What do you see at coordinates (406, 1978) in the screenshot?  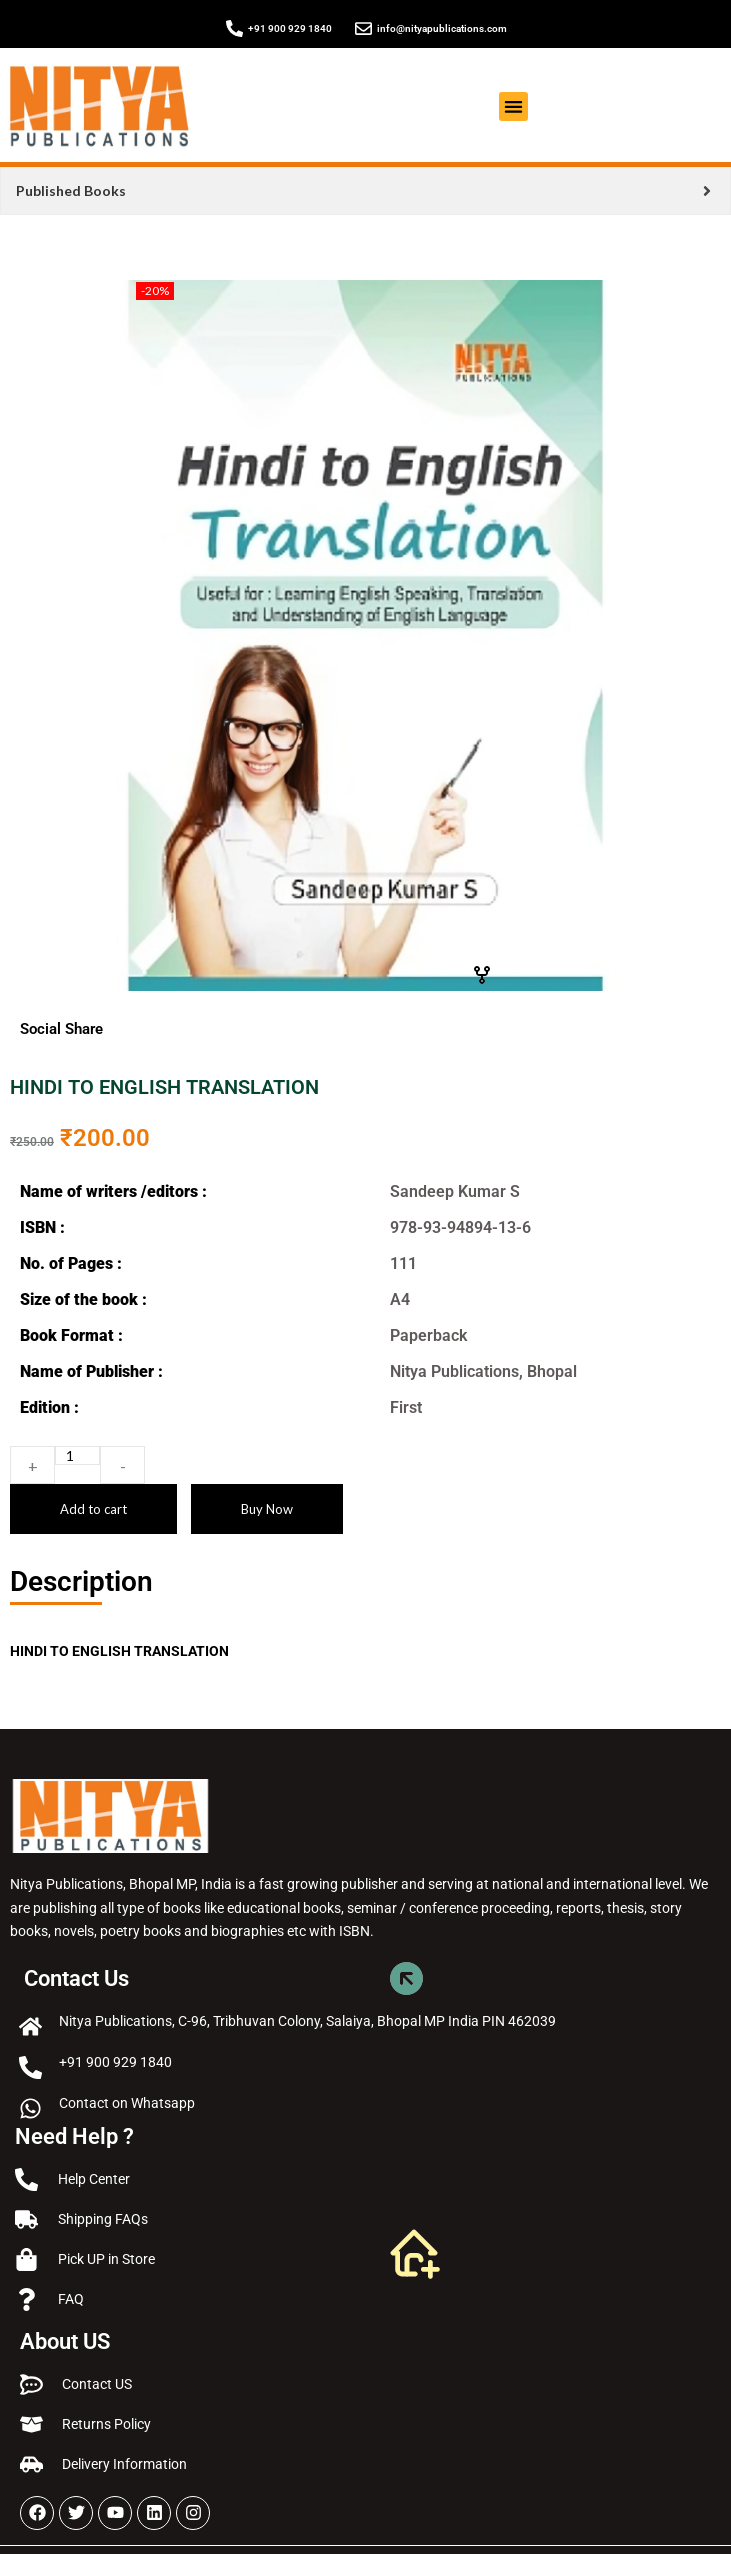 I see `navigate back to previous screen` at bounding box center [406, 1978].